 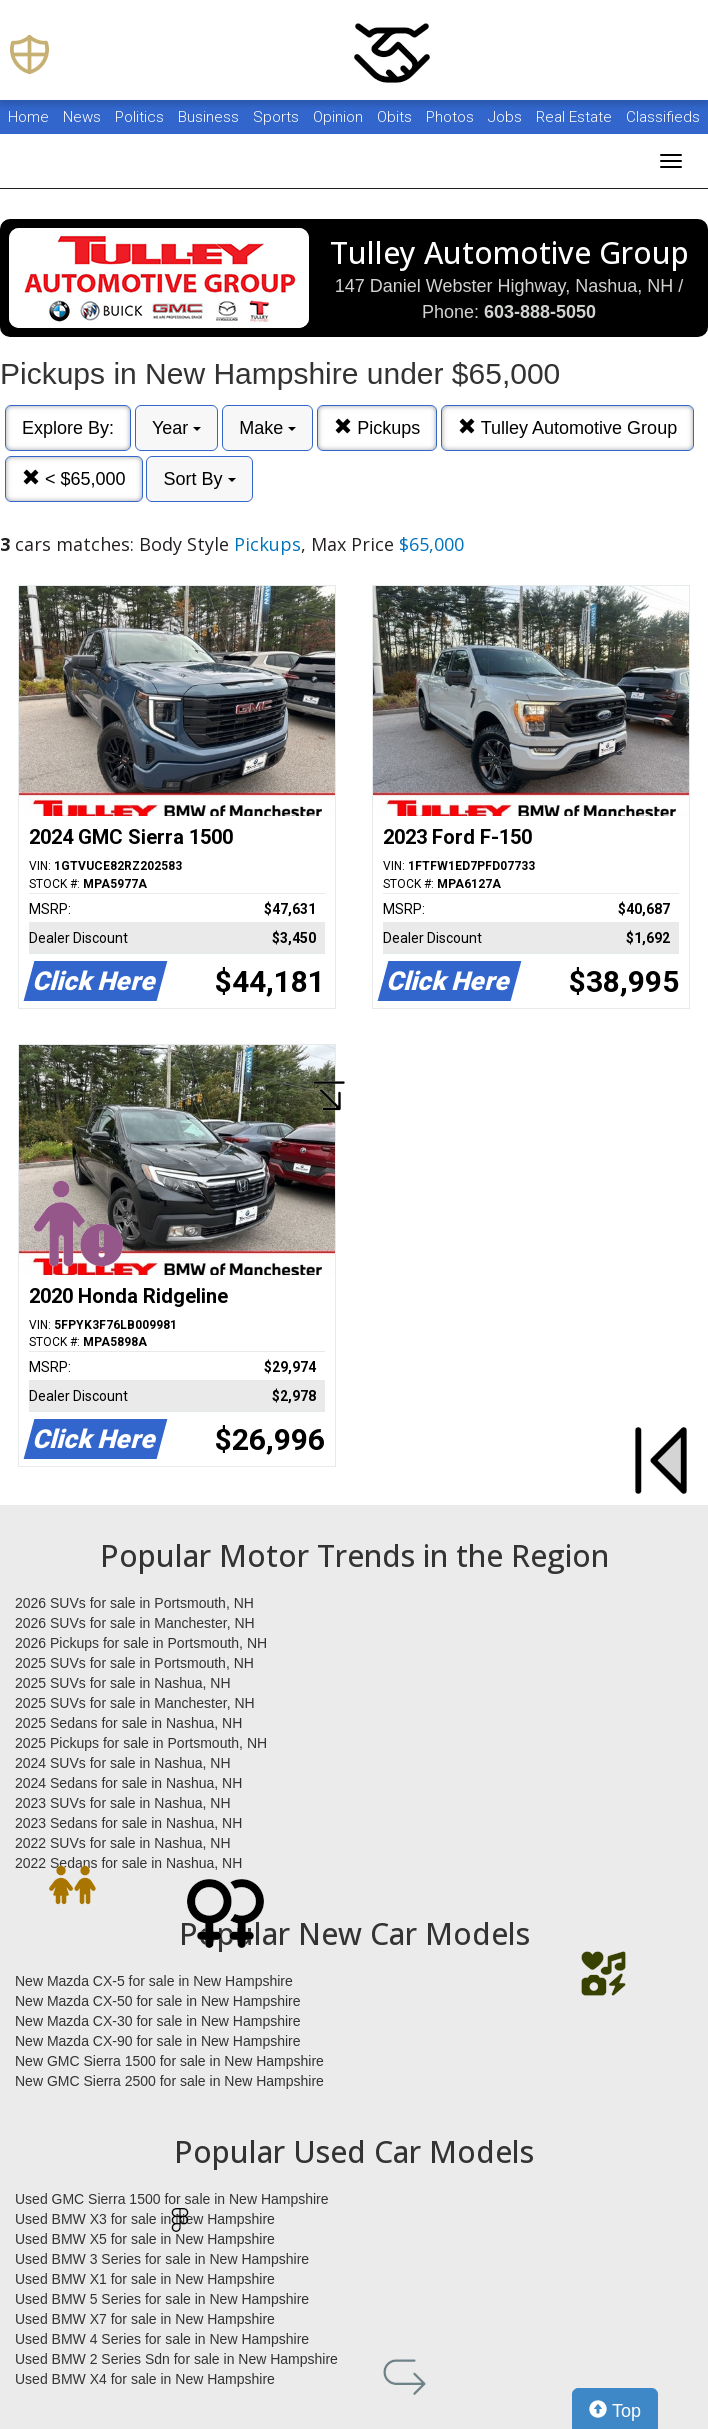 I want to click on go to the beginning or first item, so click(x=659, y=1460).